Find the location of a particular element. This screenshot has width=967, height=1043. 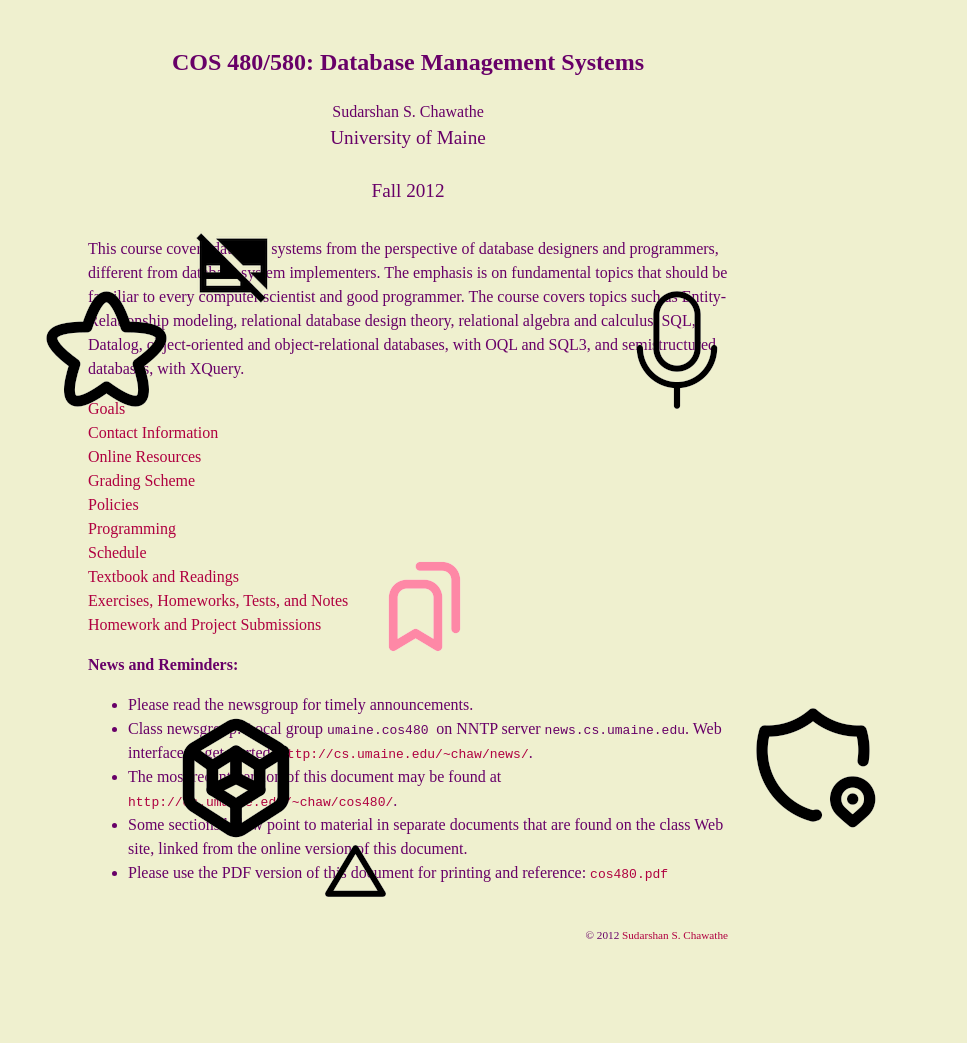

view all saved bookmarks is located at coordinates (424, 606).